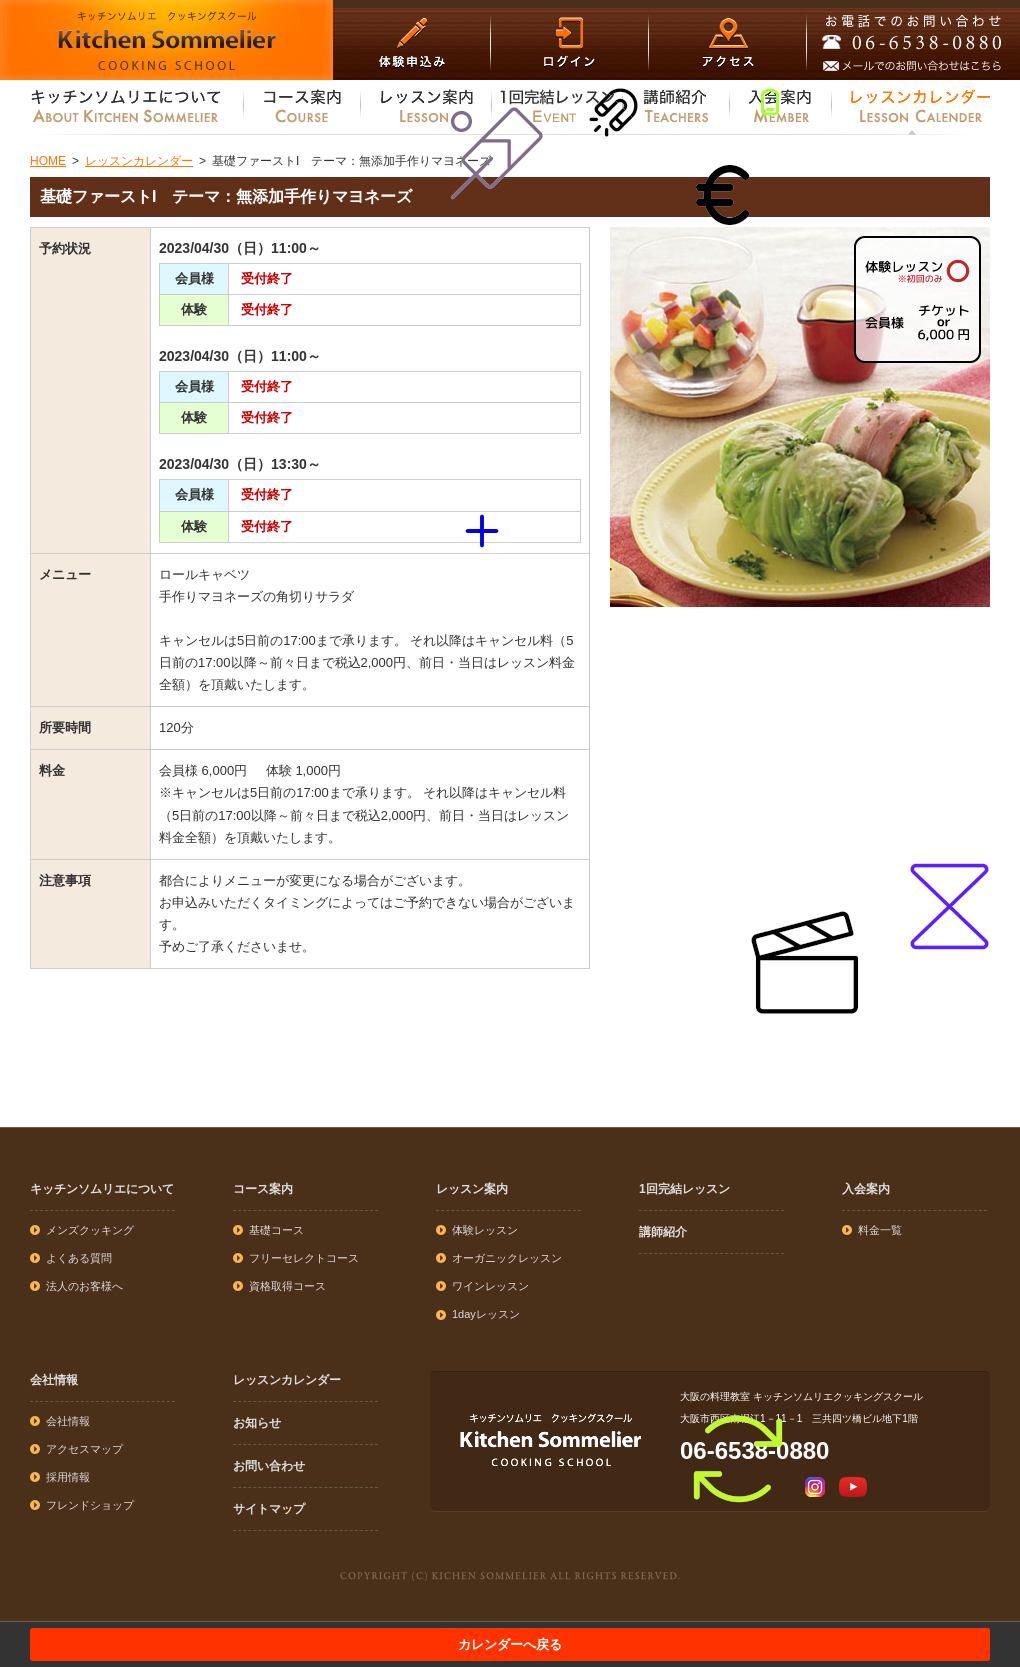 Image resolution: width=1020 pixels, height=1667 pixels. Describe the element at coordinates (482, 531) in the screenshot. I see `add a new item` at that location.